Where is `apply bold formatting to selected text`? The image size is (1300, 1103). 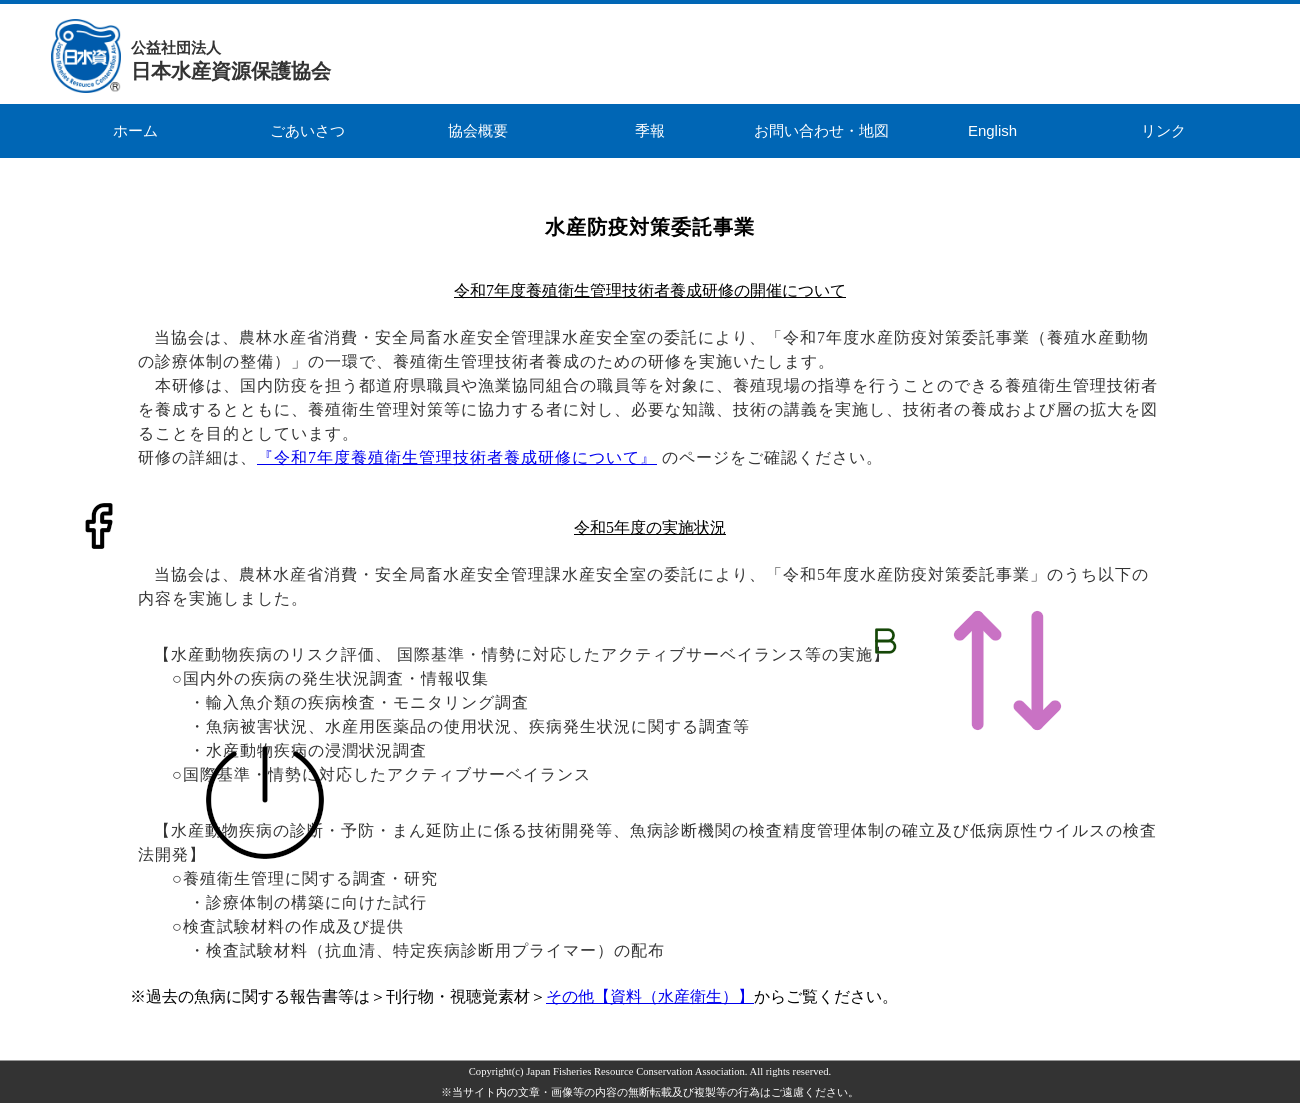 apply bold formatting to selected text is located at coordinates (885, 641).